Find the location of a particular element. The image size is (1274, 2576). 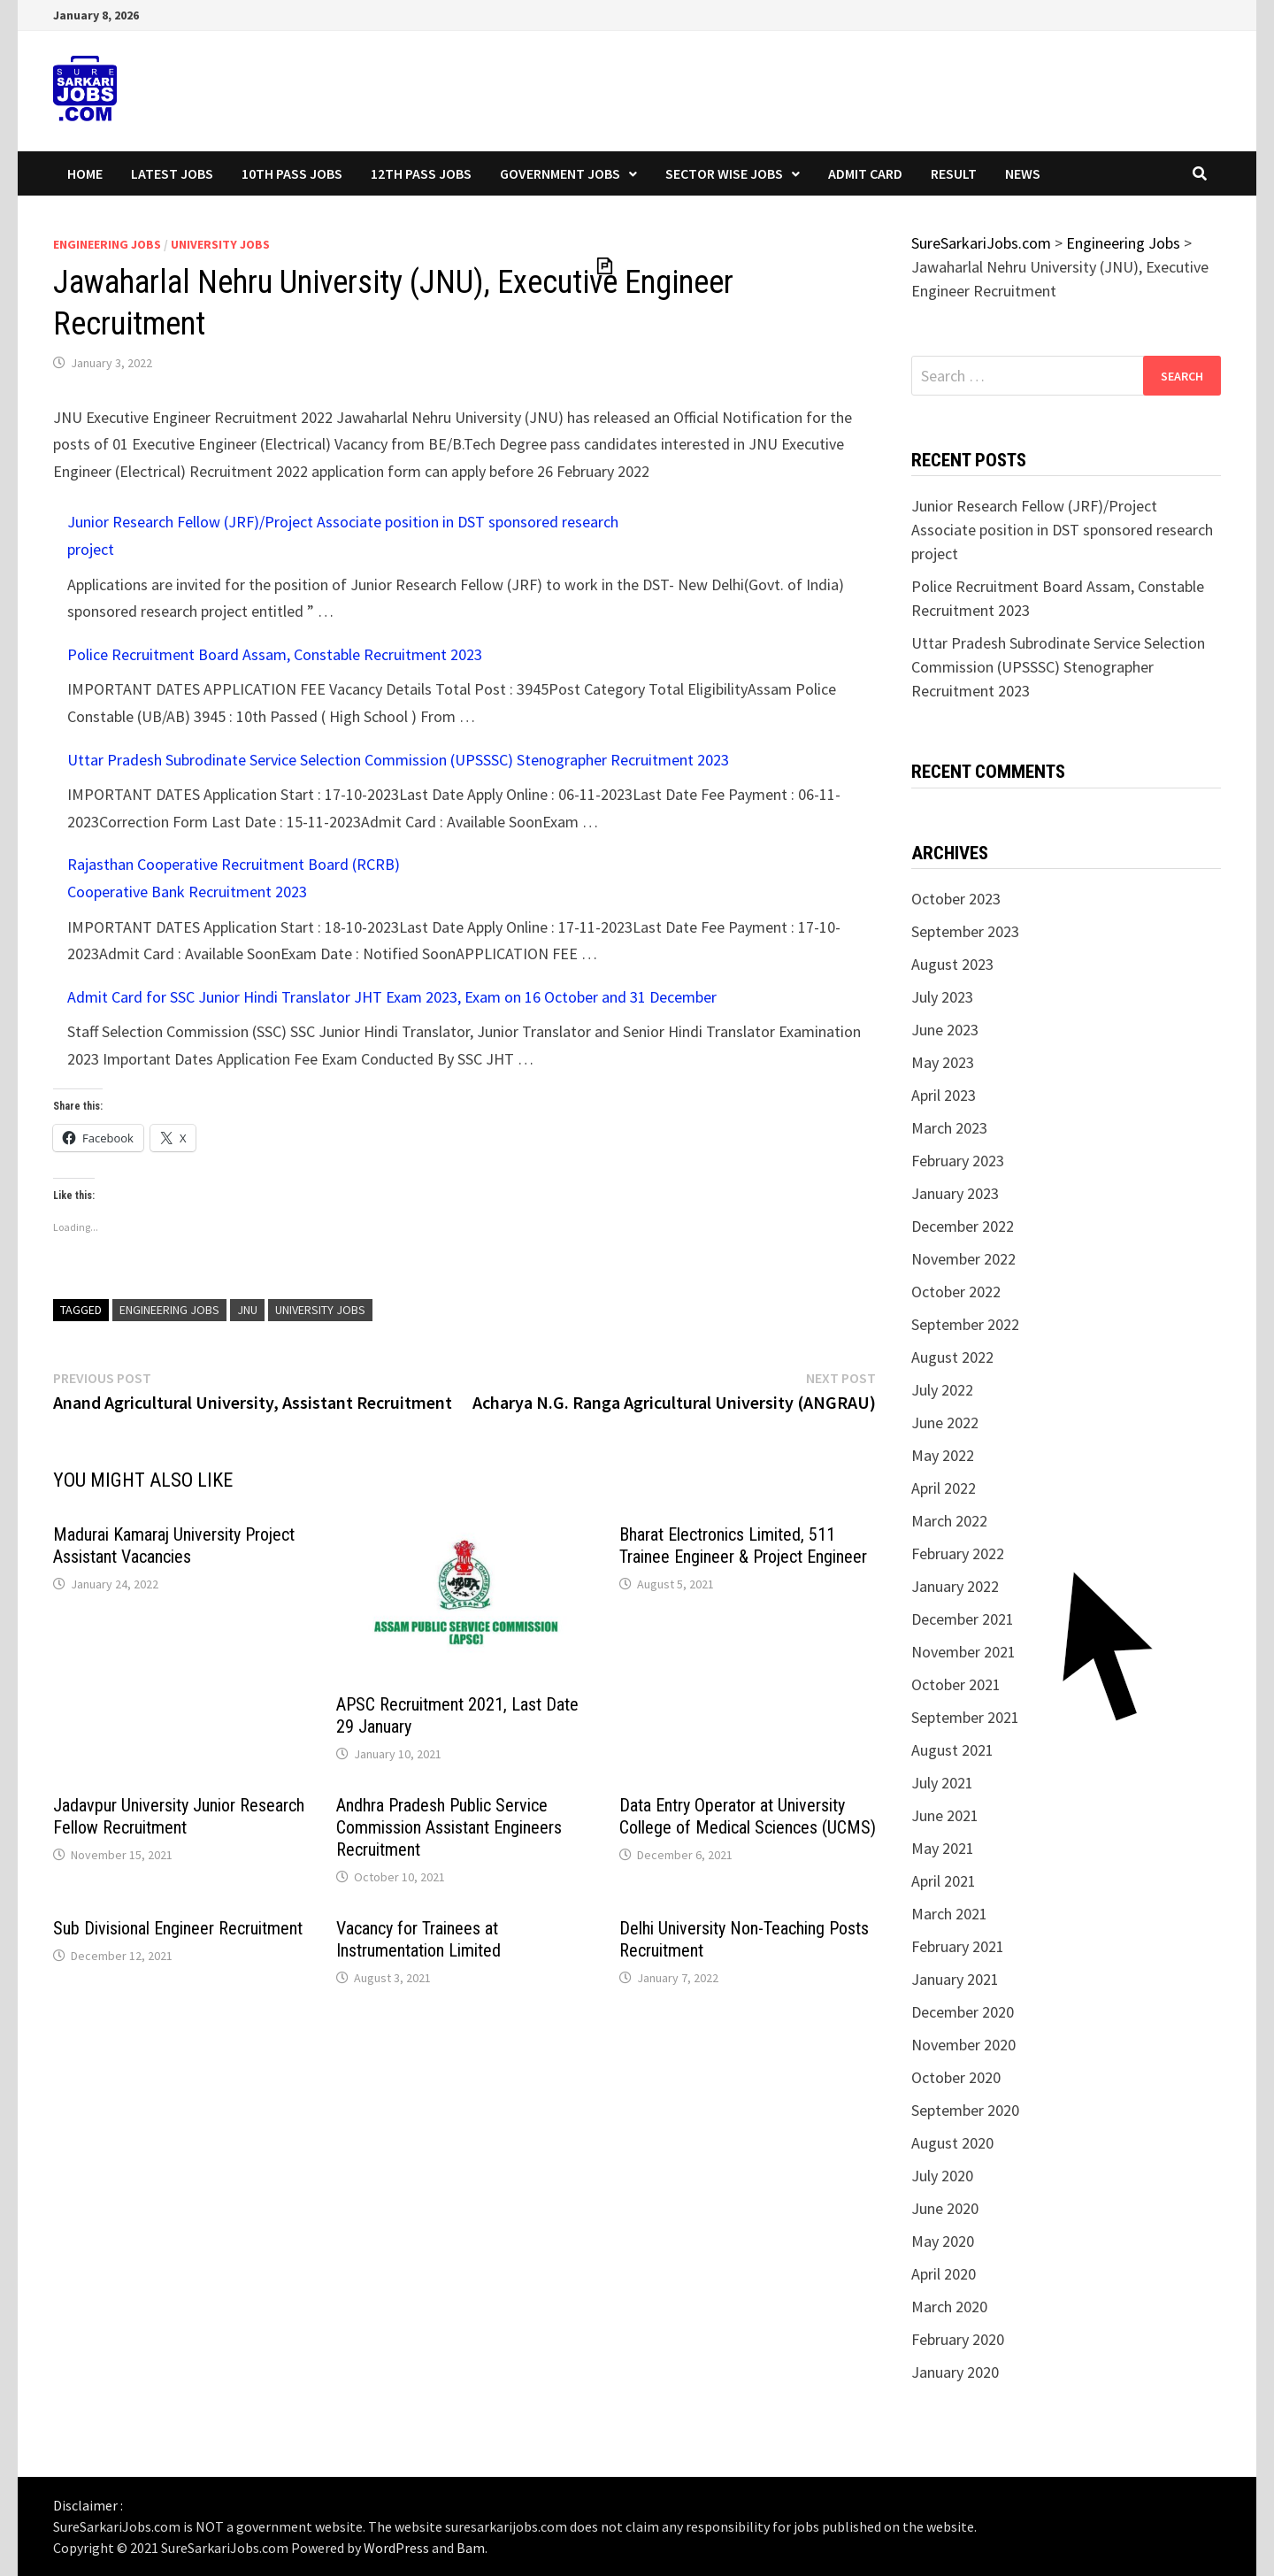

open a PowerPoint presentation file is located at coordinates (604, 265).